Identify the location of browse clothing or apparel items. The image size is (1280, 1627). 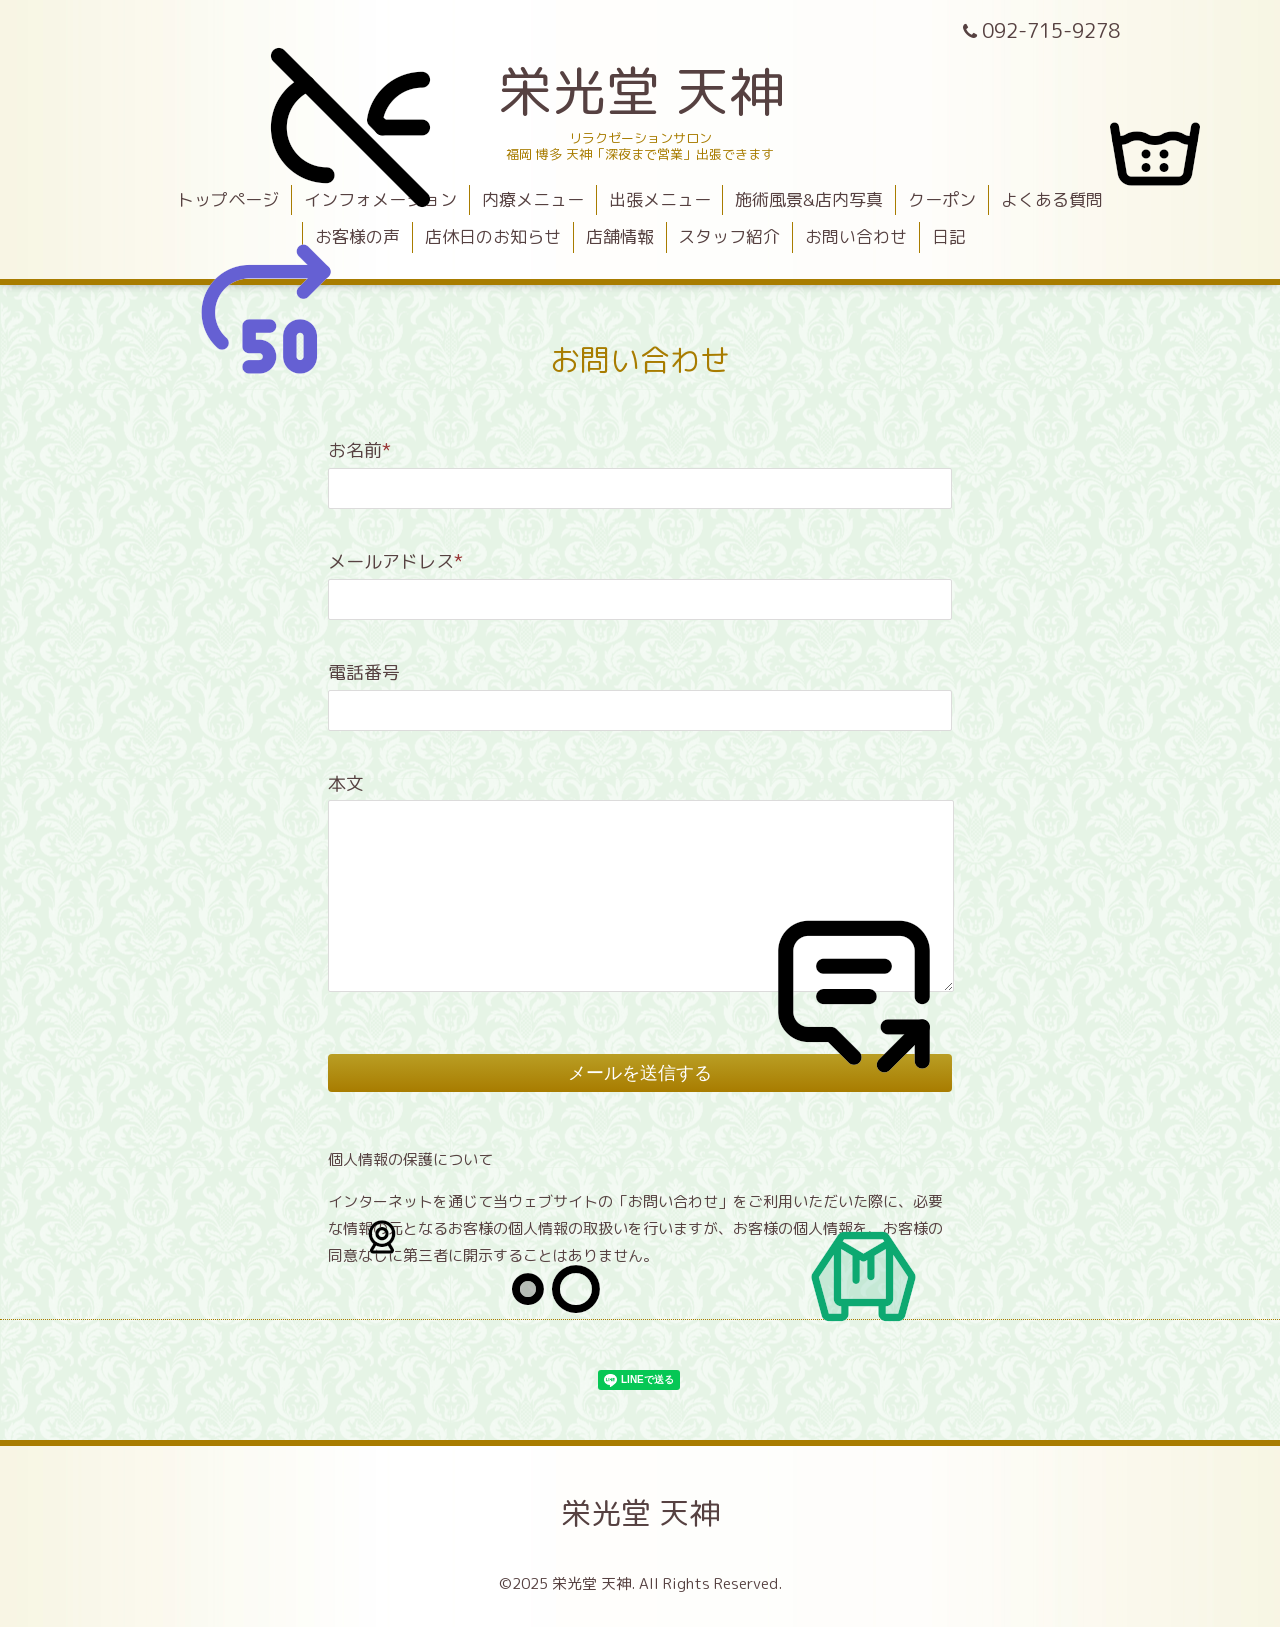
(863, 1276).